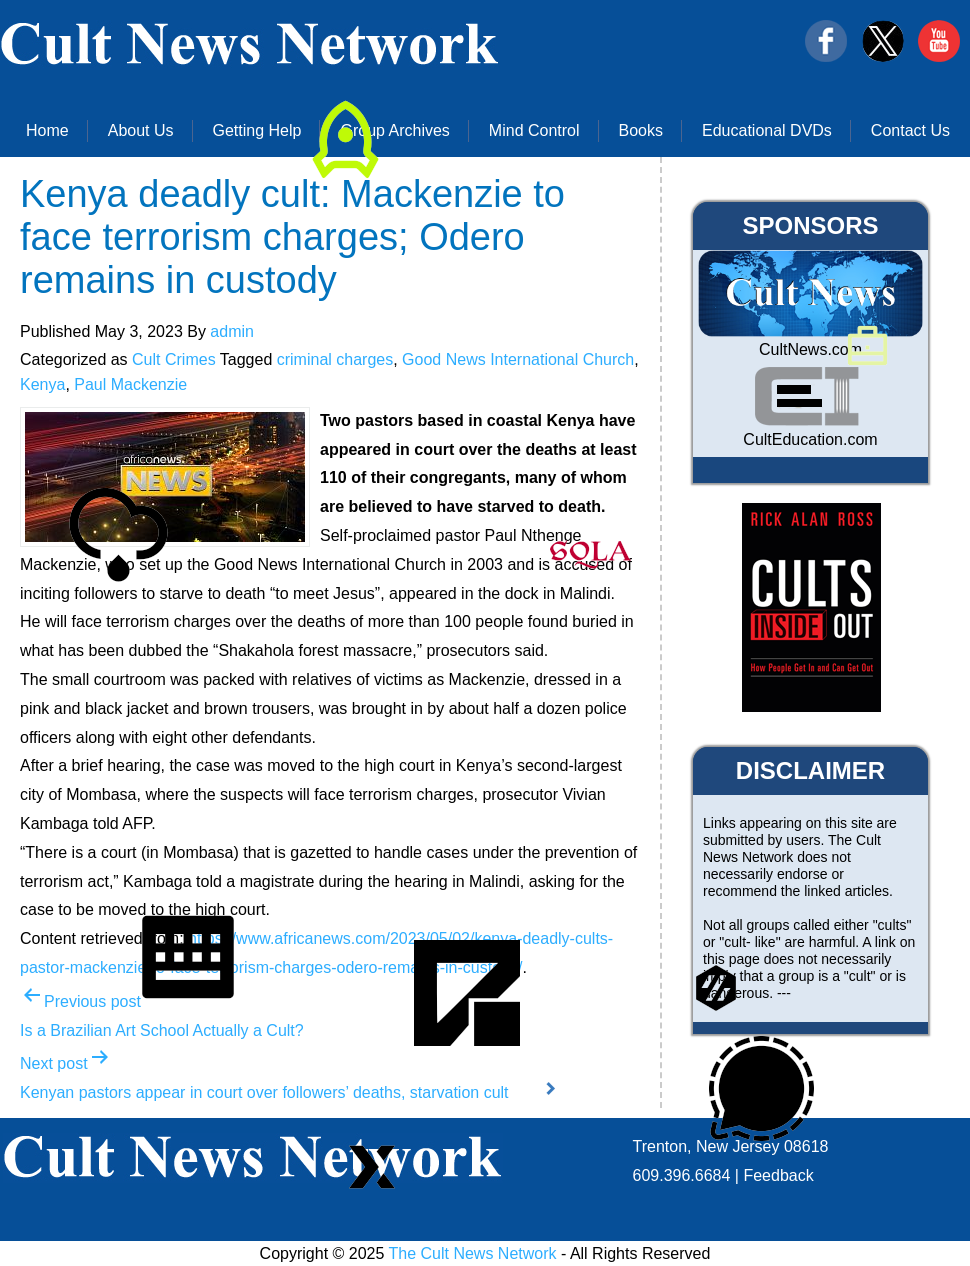 The image size is (970, 1266). Describe the element at coordinates (590, 554) in the screenshot. I see `sqlalchemy database toolkit logo` at that location.